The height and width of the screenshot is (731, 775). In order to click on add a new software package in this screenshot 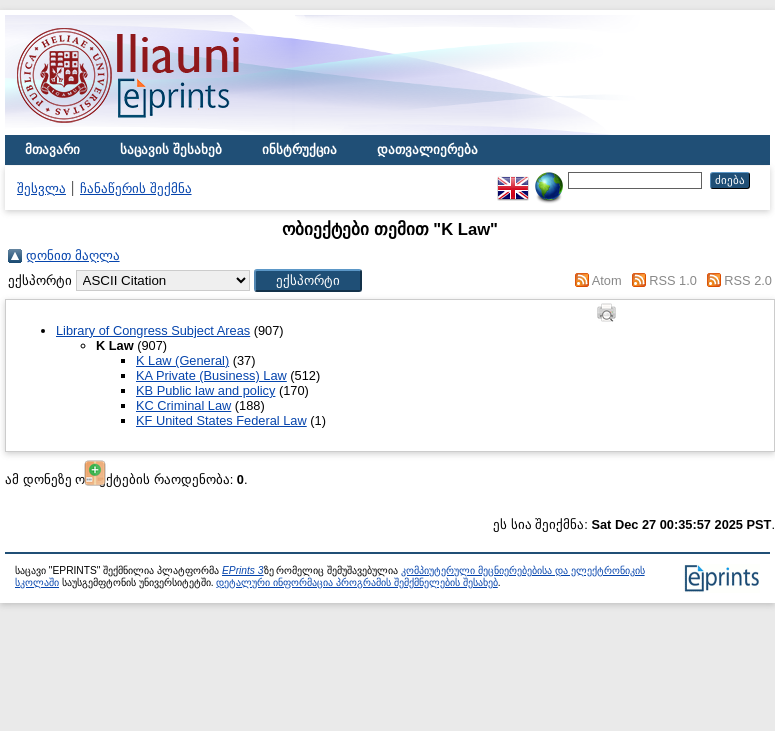, I will do `click(95, 473)`.